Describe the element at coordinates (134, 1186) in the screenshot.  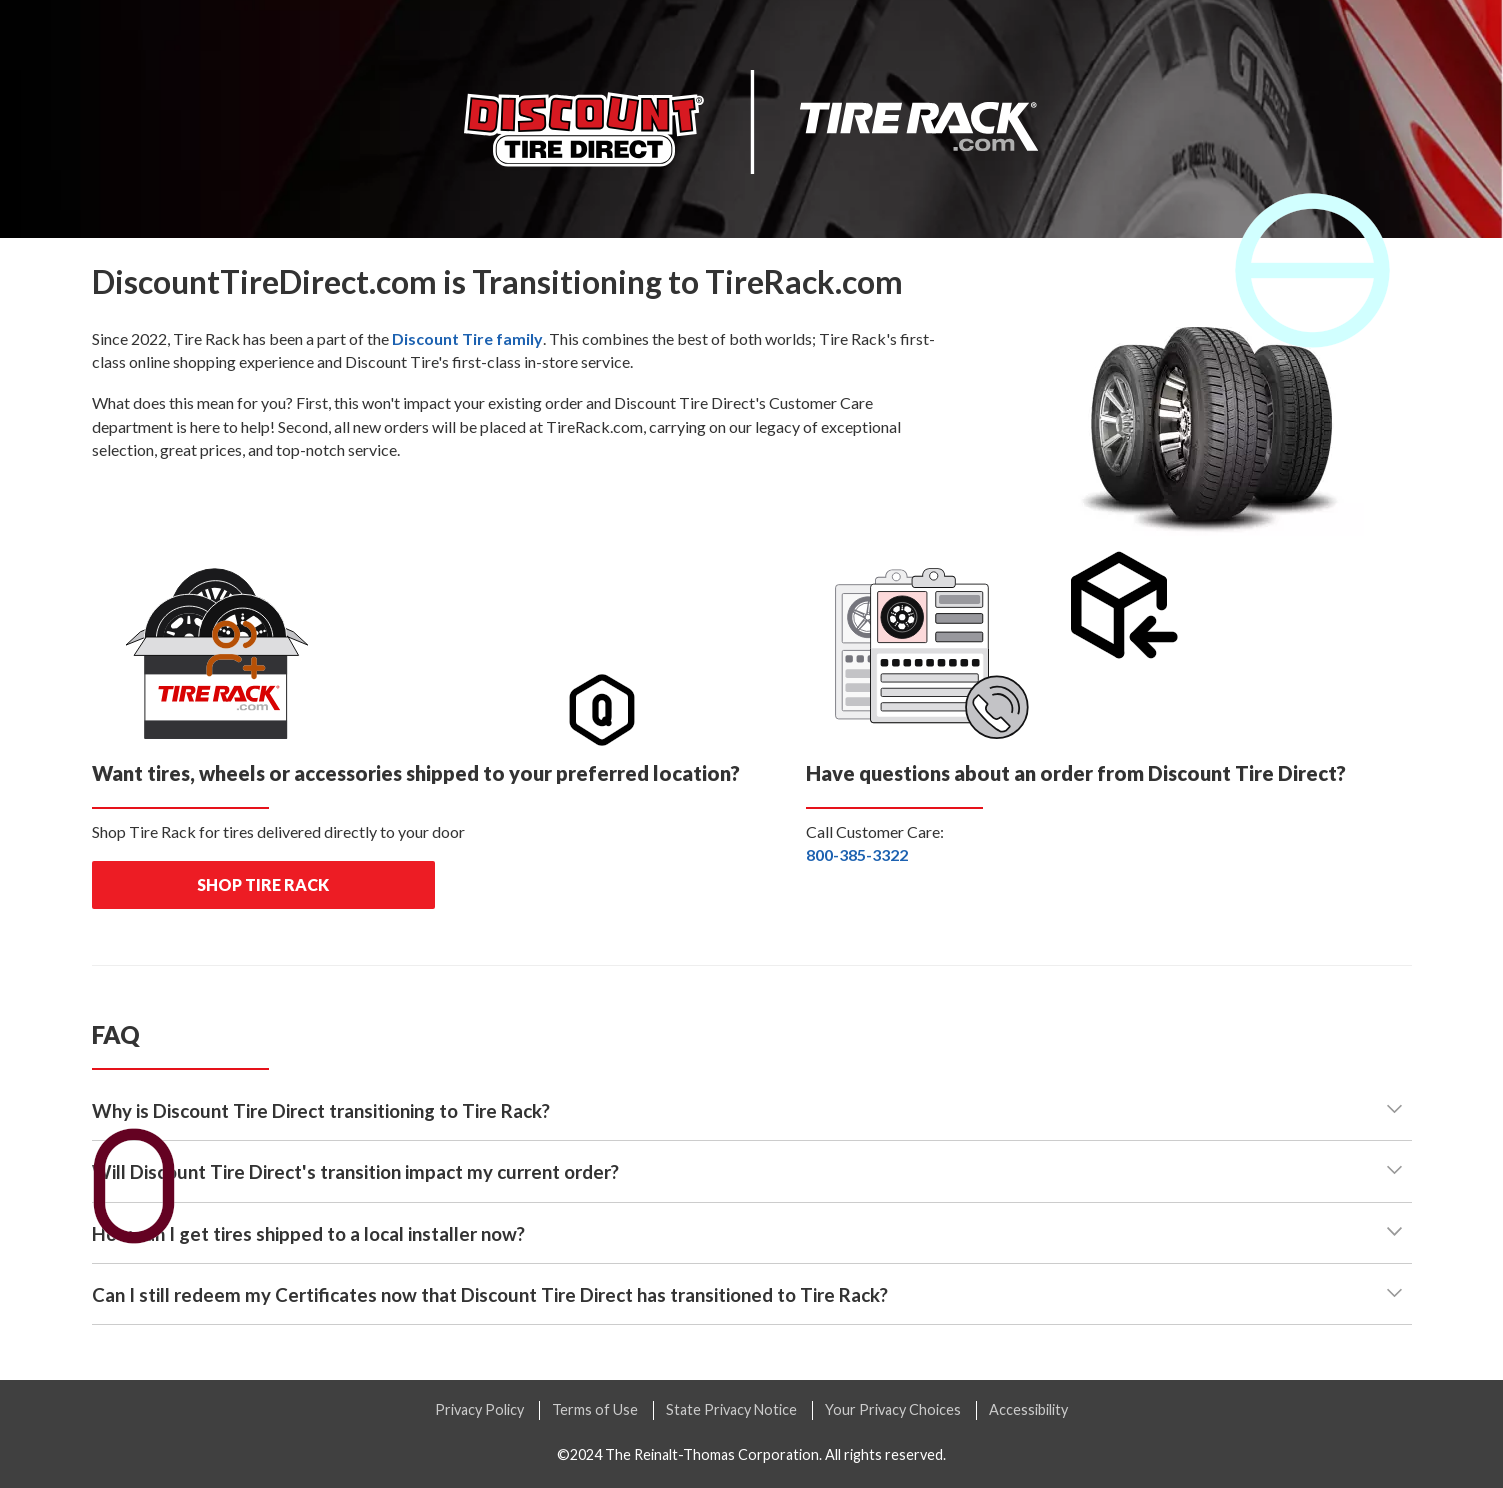
I see `access medication or pharmacy features` at that location.